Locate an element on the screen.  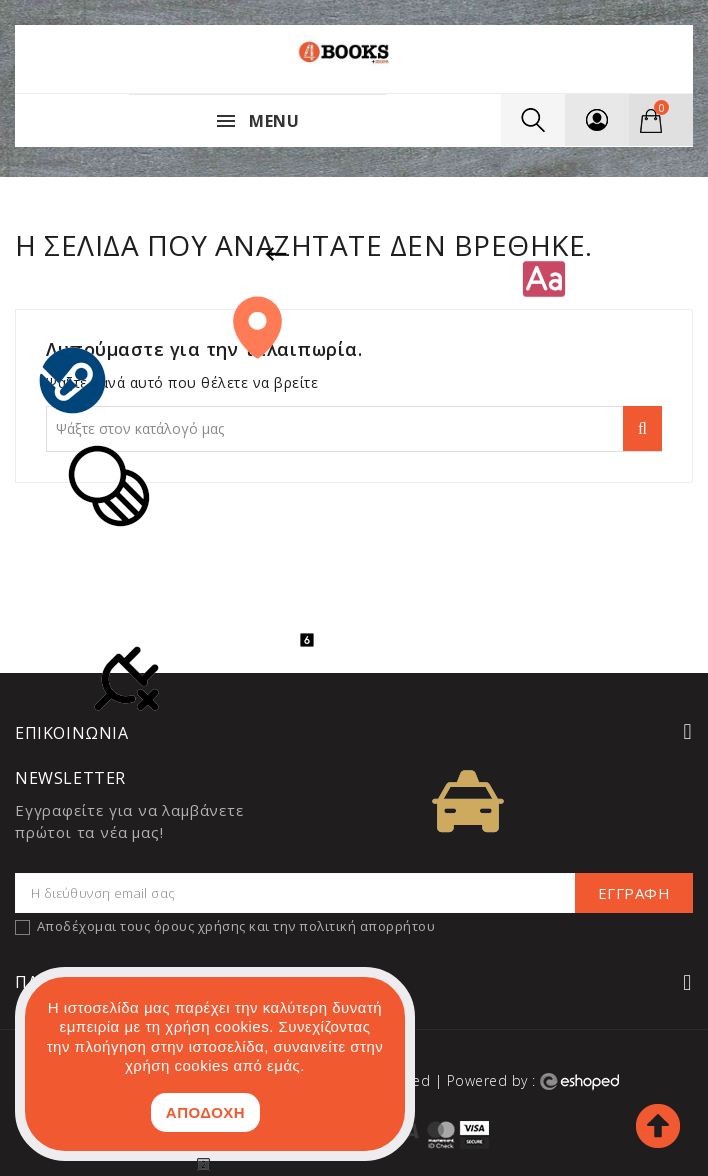
disconnected or unplugged device is located at coordinates (126, 678).